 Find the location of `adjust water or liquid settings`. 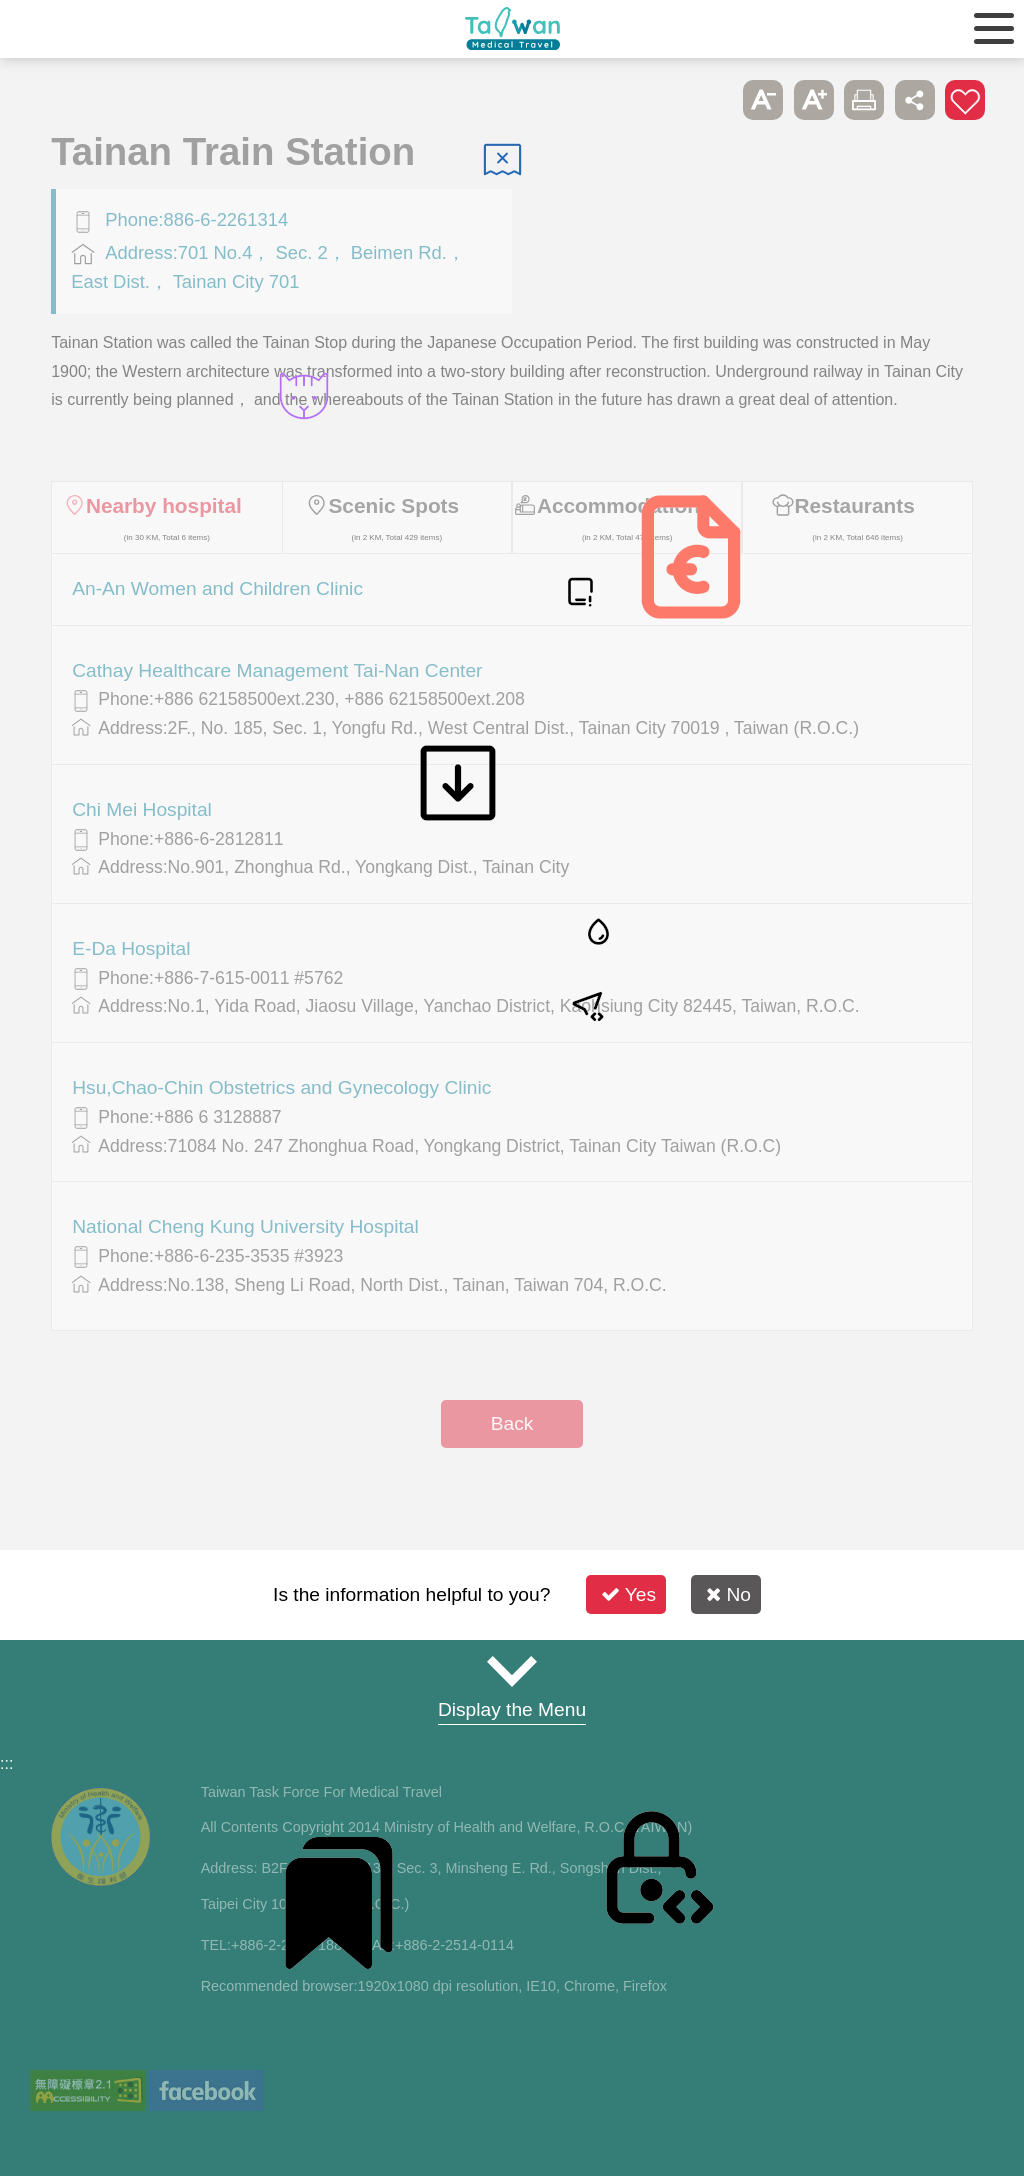

adjust water or liquid settings is located at coordinates (598, 932).